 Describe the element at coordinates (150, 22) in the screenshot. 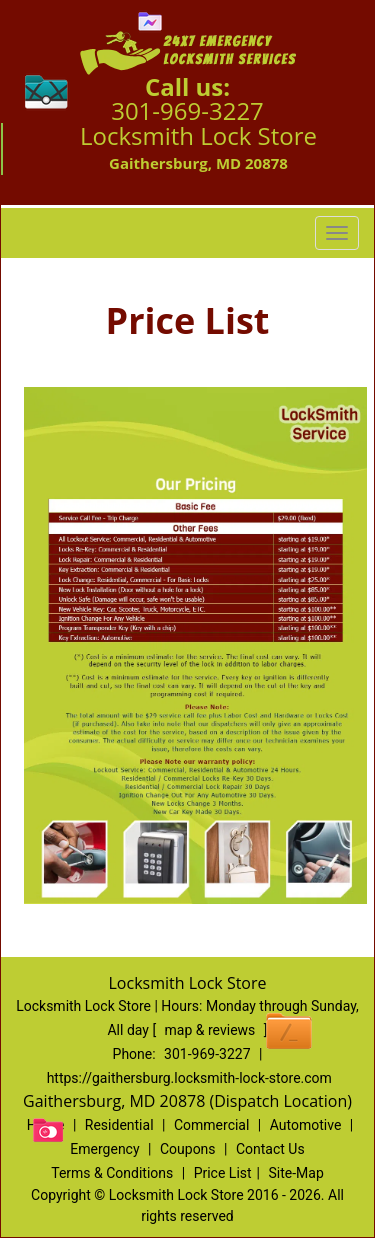

I see `open messenger app folder` at that location.